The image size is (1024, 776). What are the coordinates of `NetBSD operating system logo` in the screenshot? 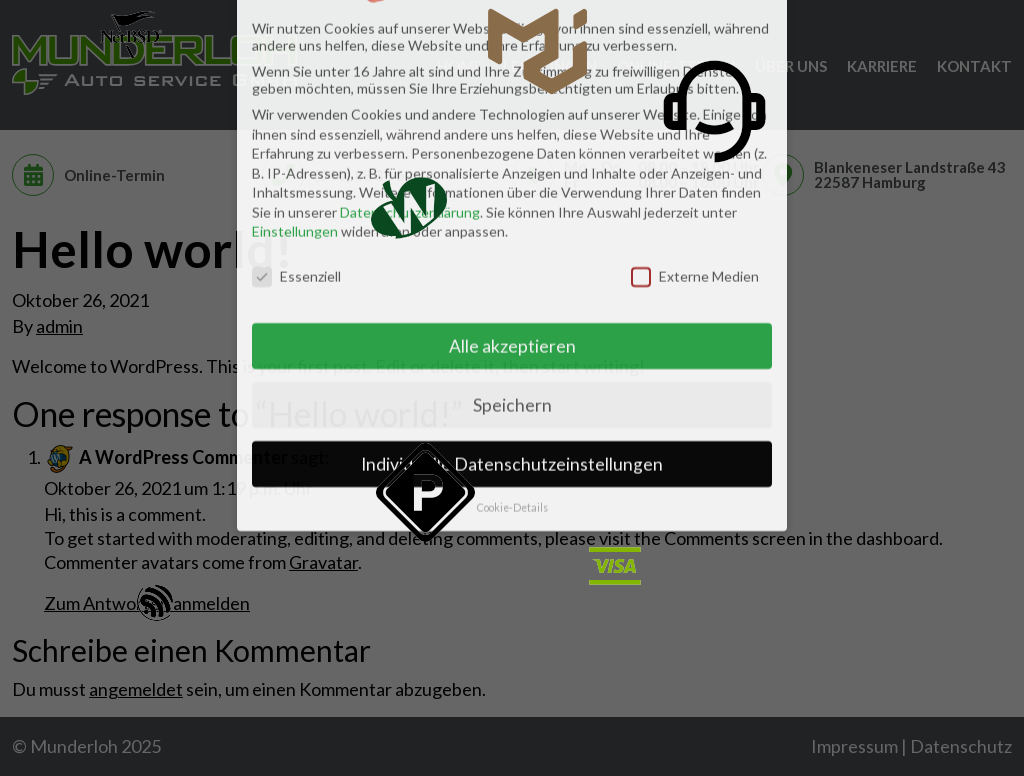 It's located at (131, 35).